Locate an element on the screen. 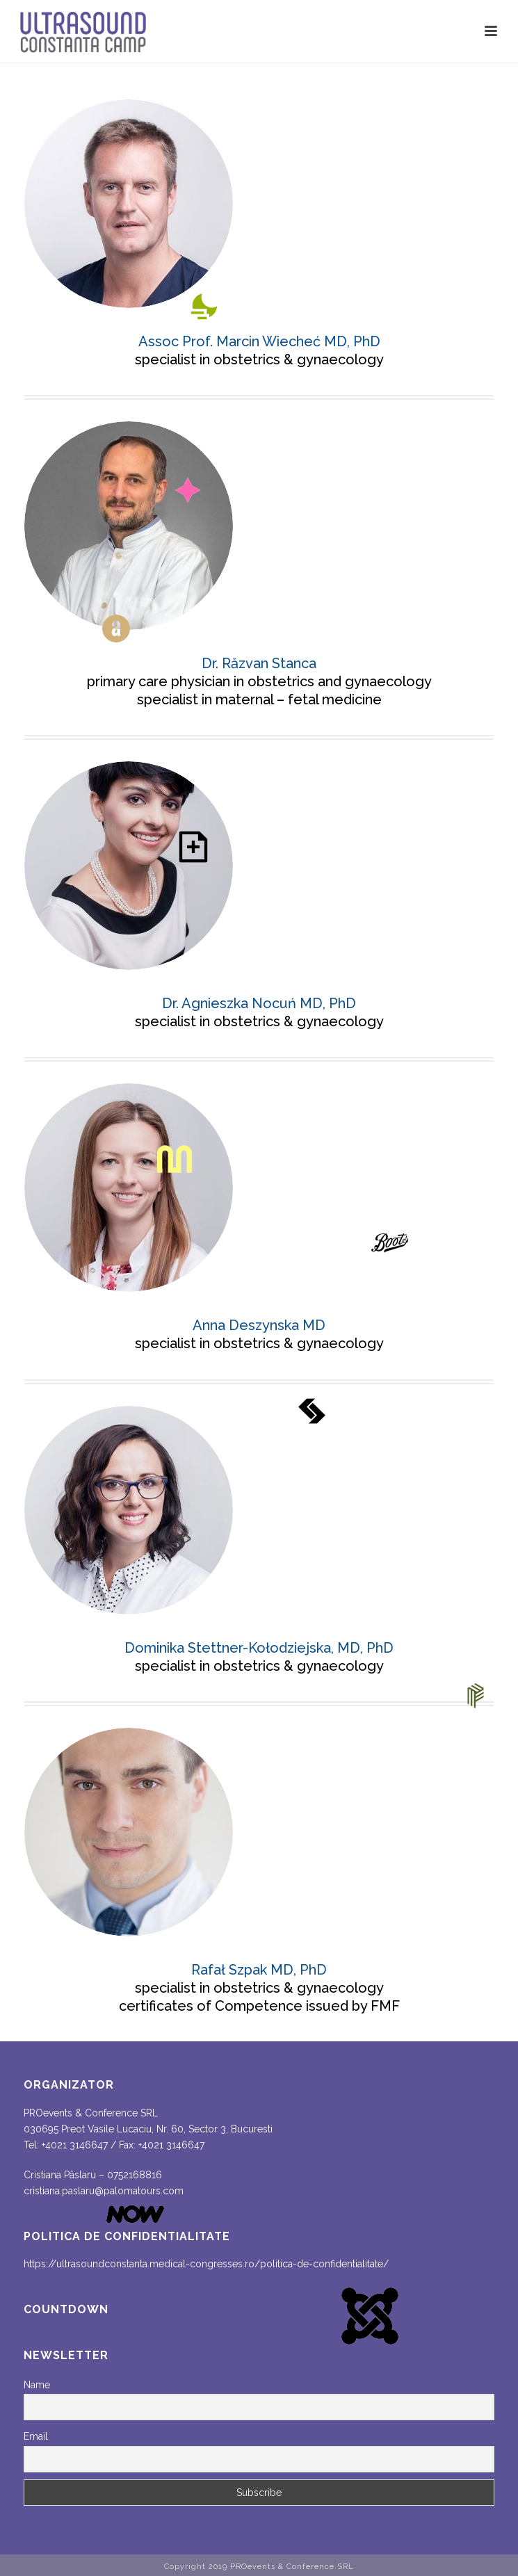  link to Pusher real-time messaging services is located at coordinates (476, 1696).